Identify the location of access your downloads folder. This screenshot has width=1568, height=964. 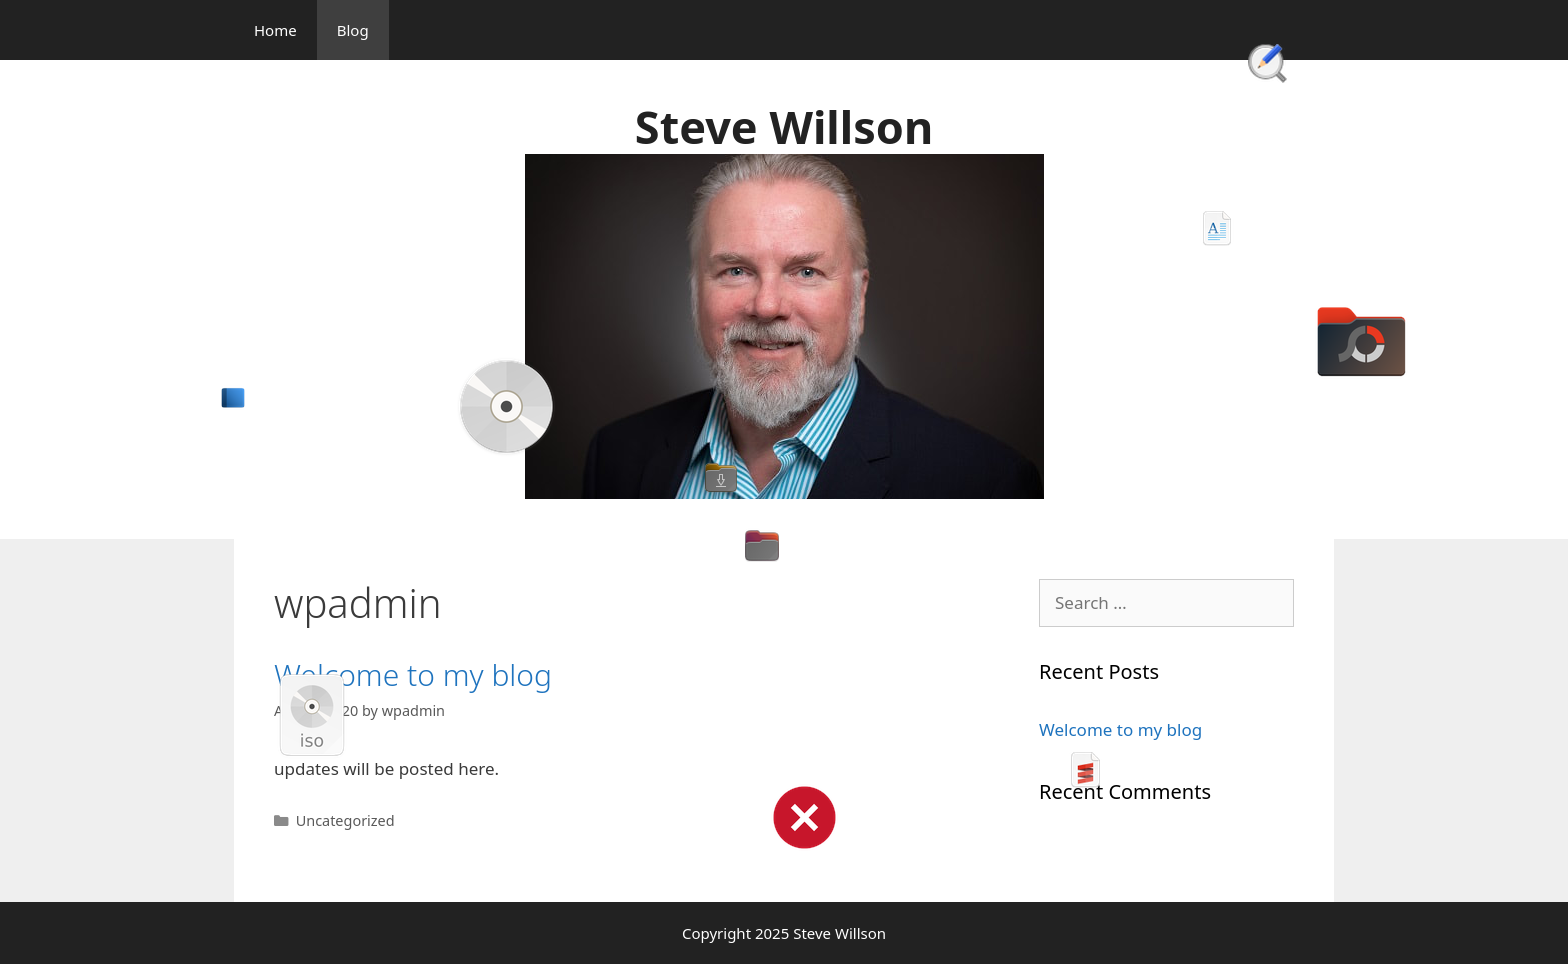
(721, 477).